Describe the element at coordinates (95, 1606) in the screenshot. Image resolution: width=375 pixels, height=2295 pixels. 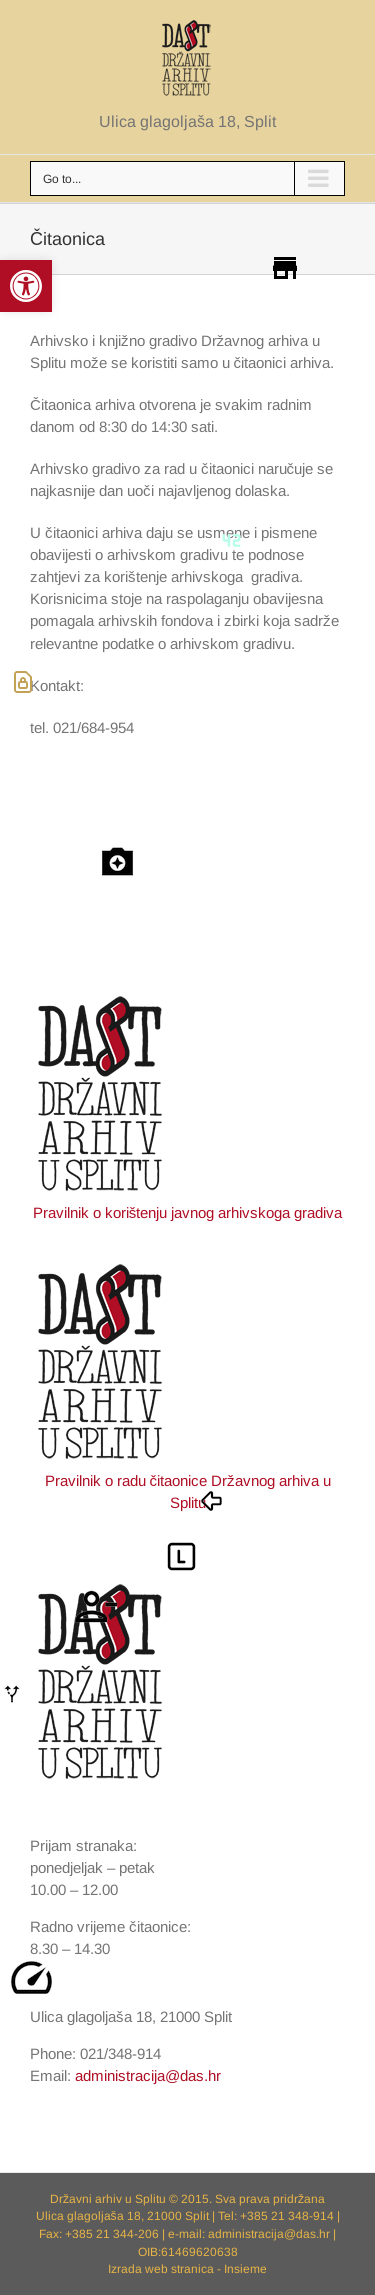
I see `remove a contact or friend` at that location.